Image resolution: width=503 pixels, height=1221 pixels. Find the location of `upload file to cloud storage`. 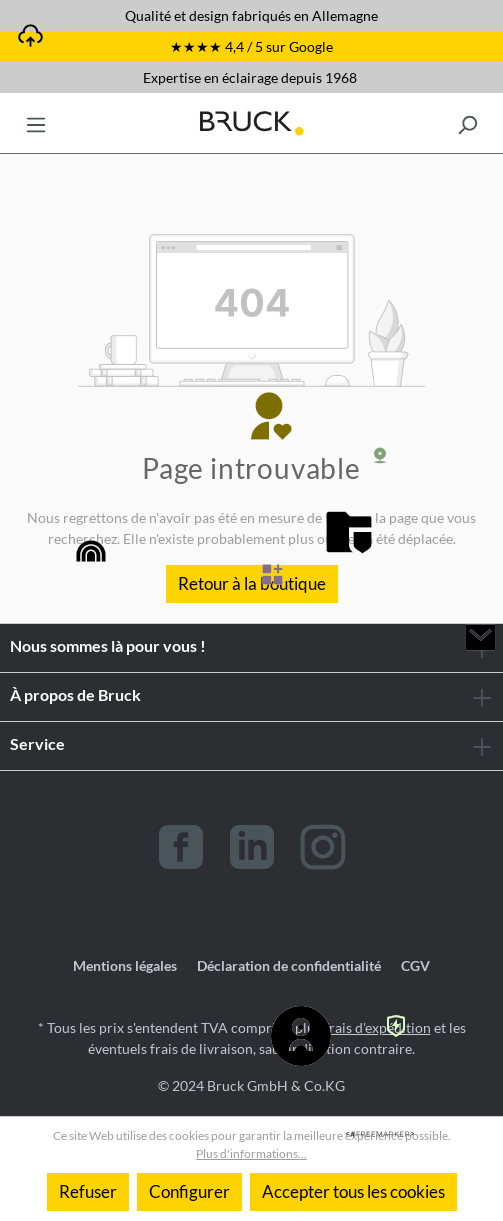

upload file to cloud storage is located at coordinates (30, 35).